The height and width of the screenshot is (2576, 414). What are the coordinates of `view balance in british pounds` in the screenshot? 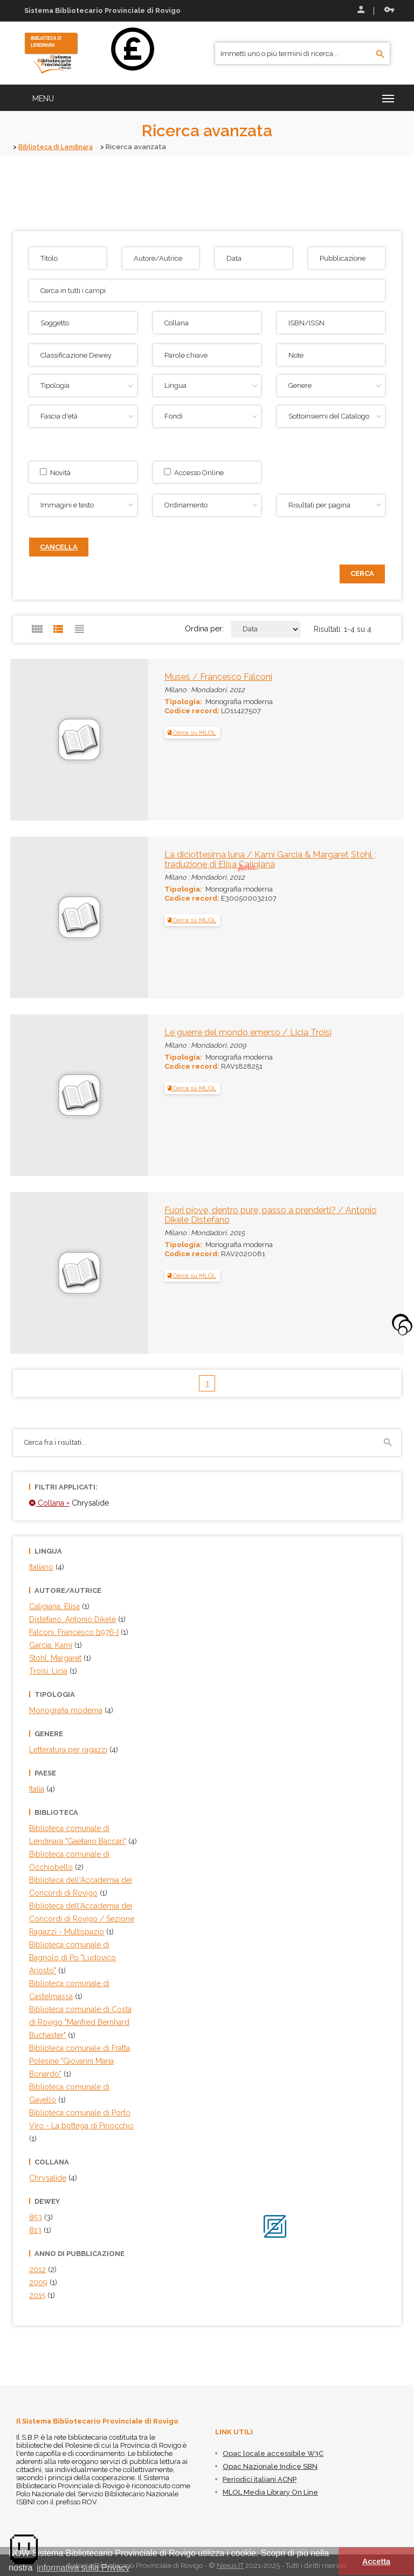 It's located at (133, 49).